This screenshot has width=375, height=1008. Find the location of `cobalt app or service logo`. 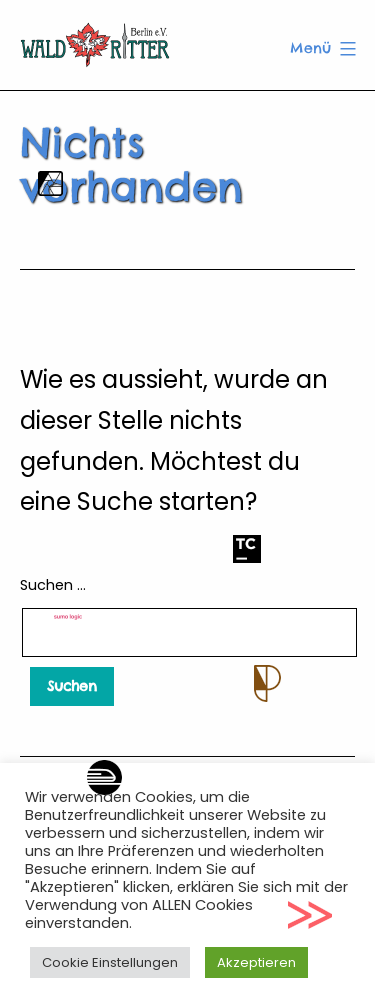

cobalt app or service logo is located at coordinates (310, 915).